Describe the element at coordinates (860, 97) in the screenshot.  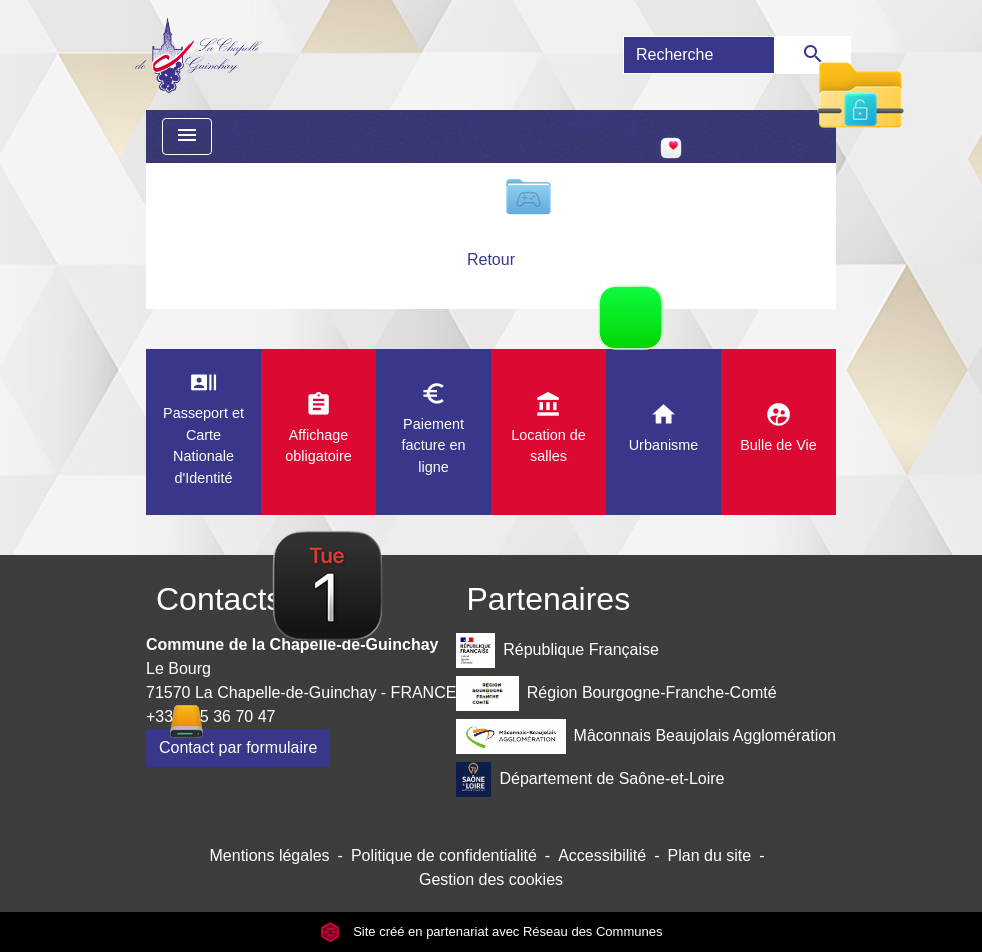
I see `access an unlocked or unprotected folder` at that location.